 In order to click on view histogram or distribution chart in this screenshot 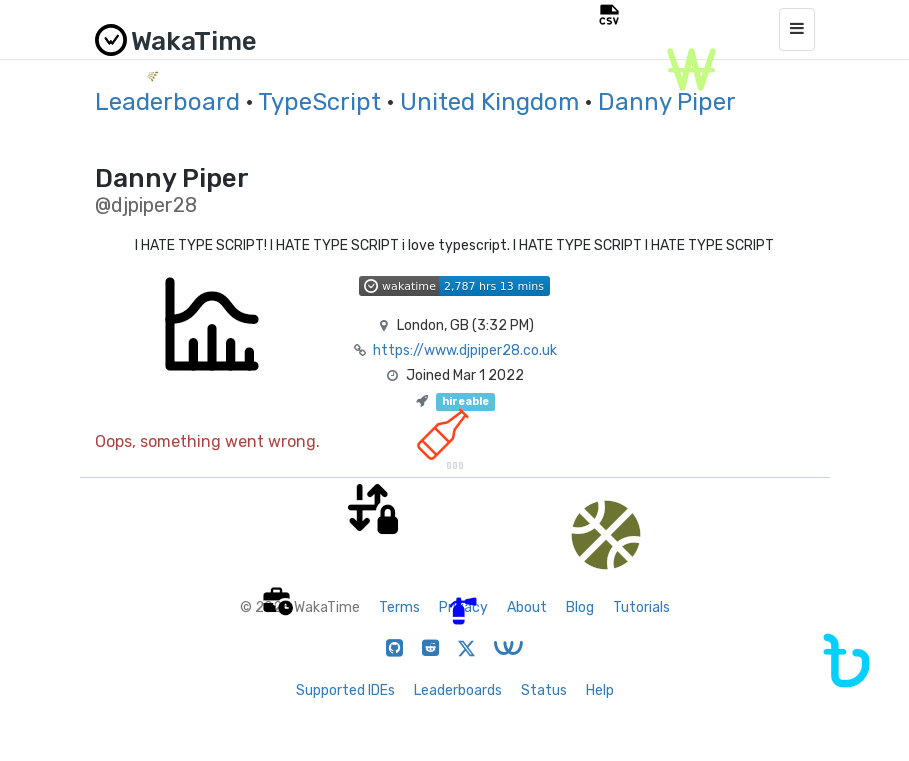, I will do `click(212, 324)`.